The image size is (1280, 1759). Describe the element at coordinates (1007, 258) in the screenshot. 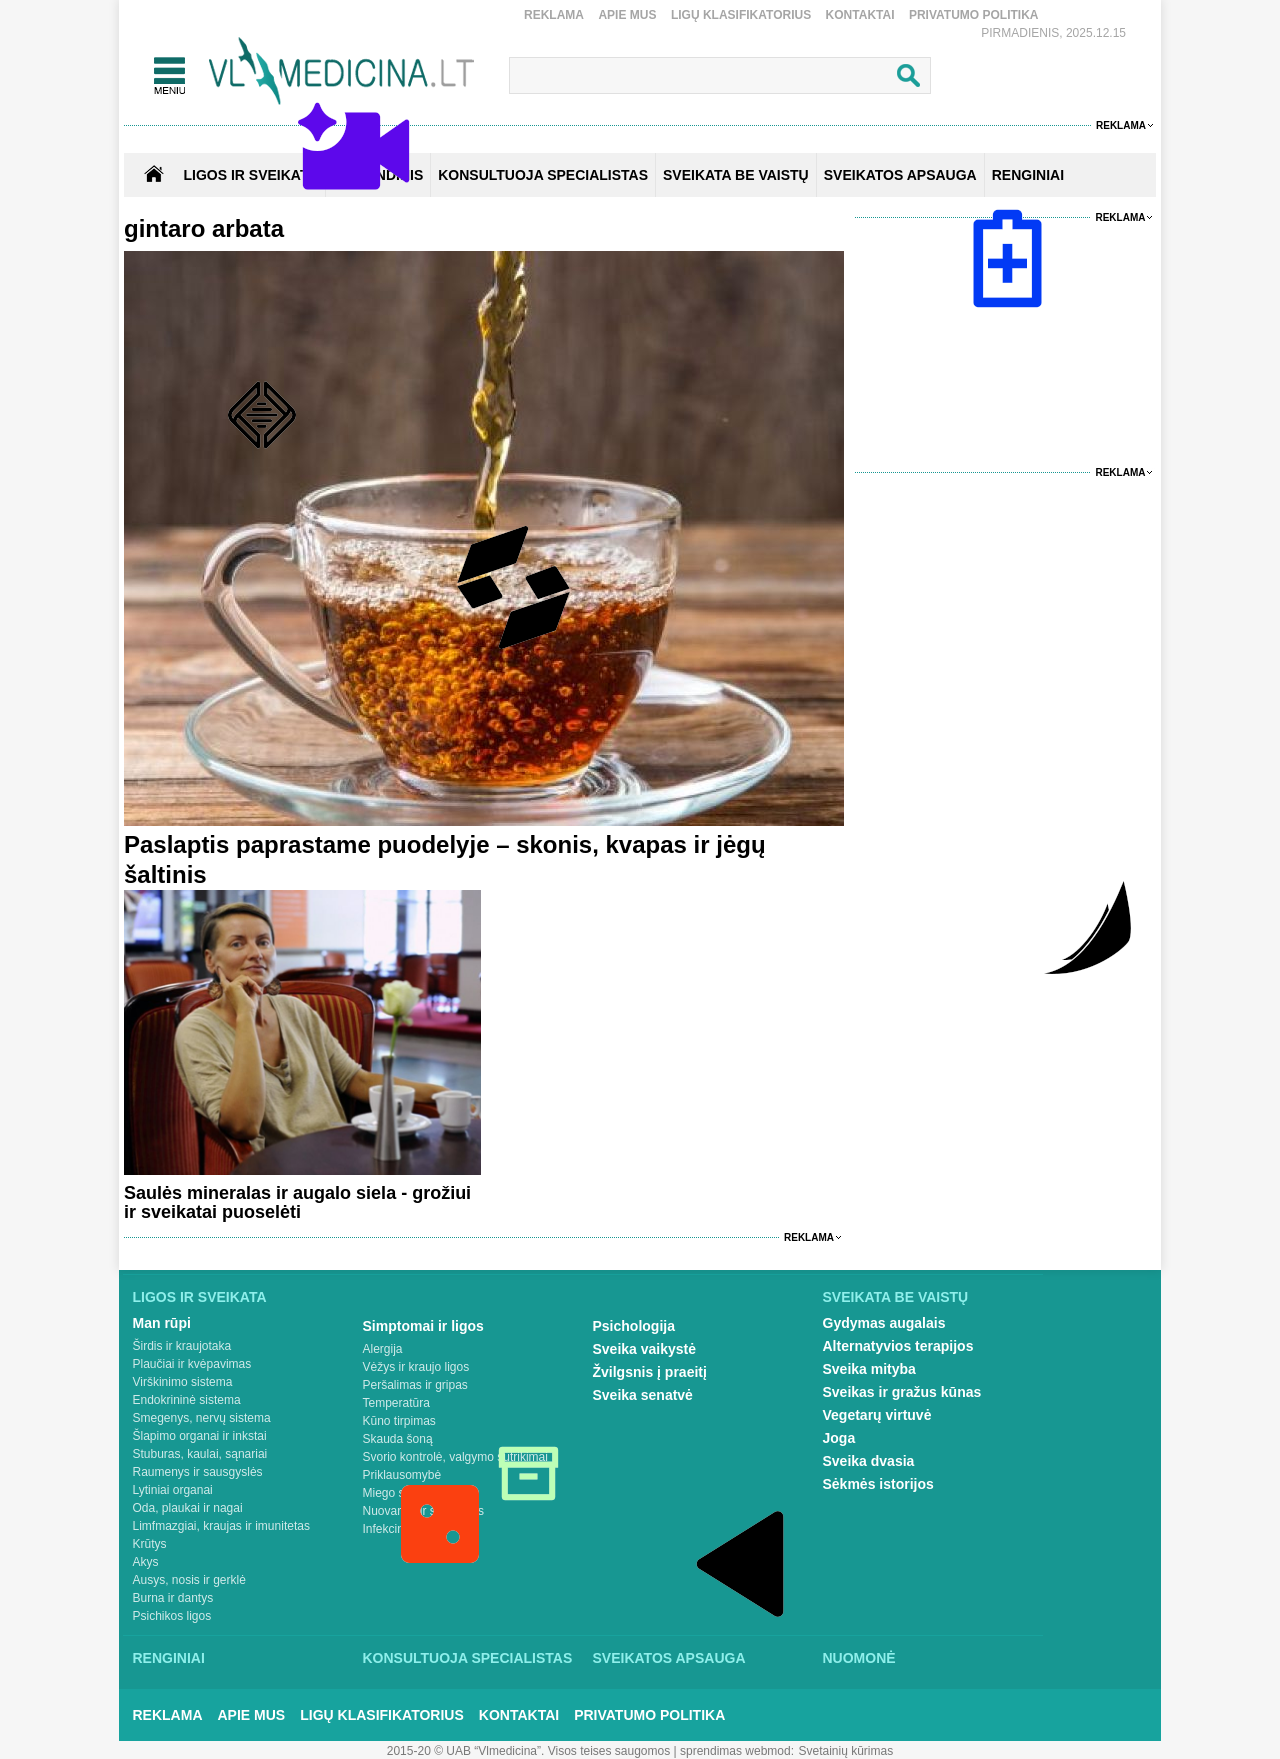

I see `enable battery saver mode` at that location.